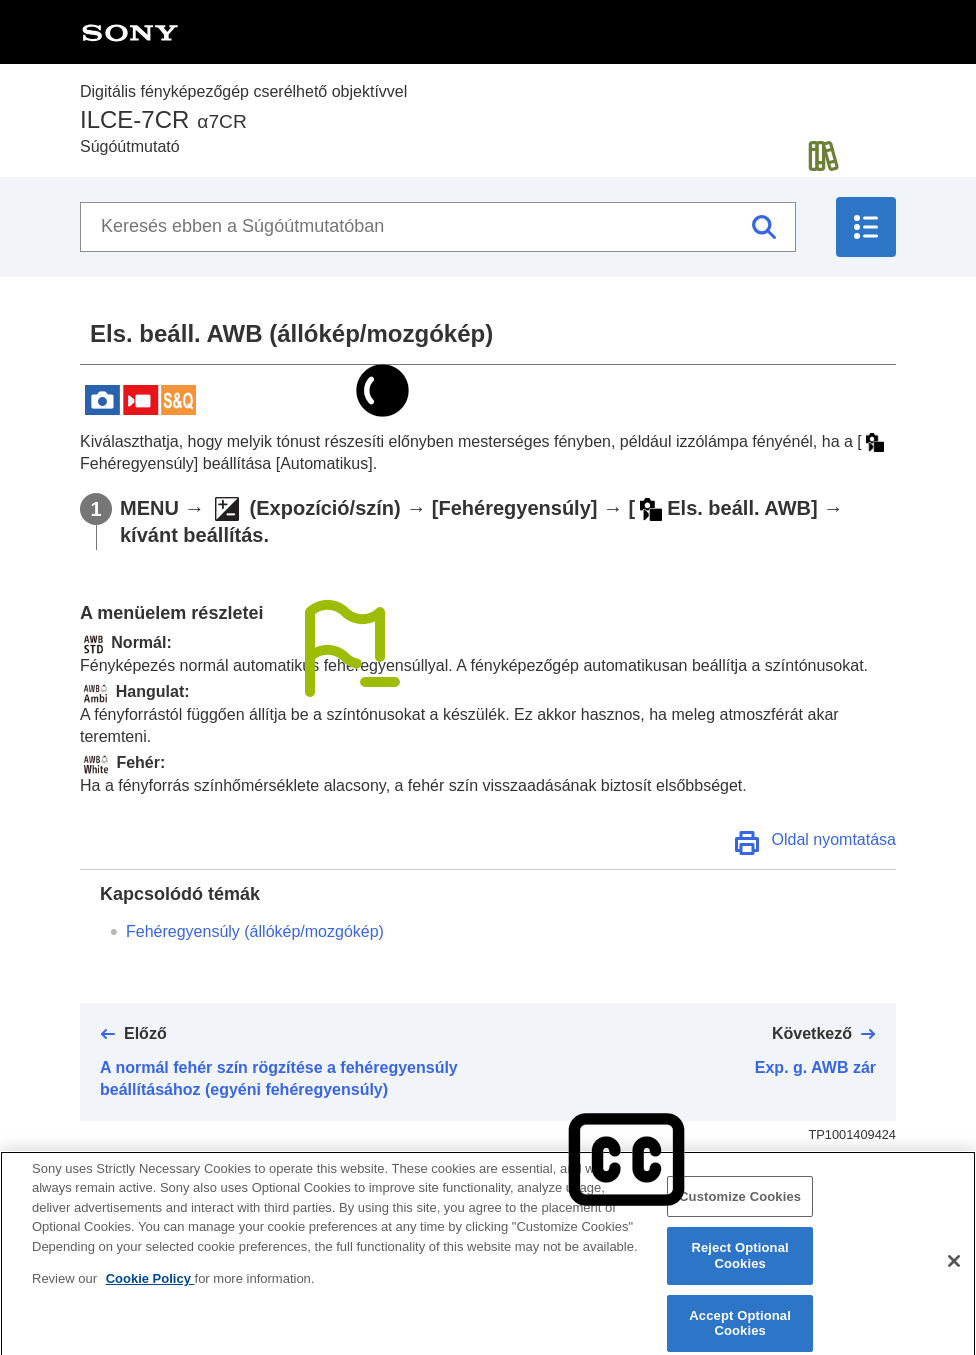 The image size is (976, 1355). Describe the element at coordinates (345, 647) in the screenshot. I see `remove a flag or marker` at that location.